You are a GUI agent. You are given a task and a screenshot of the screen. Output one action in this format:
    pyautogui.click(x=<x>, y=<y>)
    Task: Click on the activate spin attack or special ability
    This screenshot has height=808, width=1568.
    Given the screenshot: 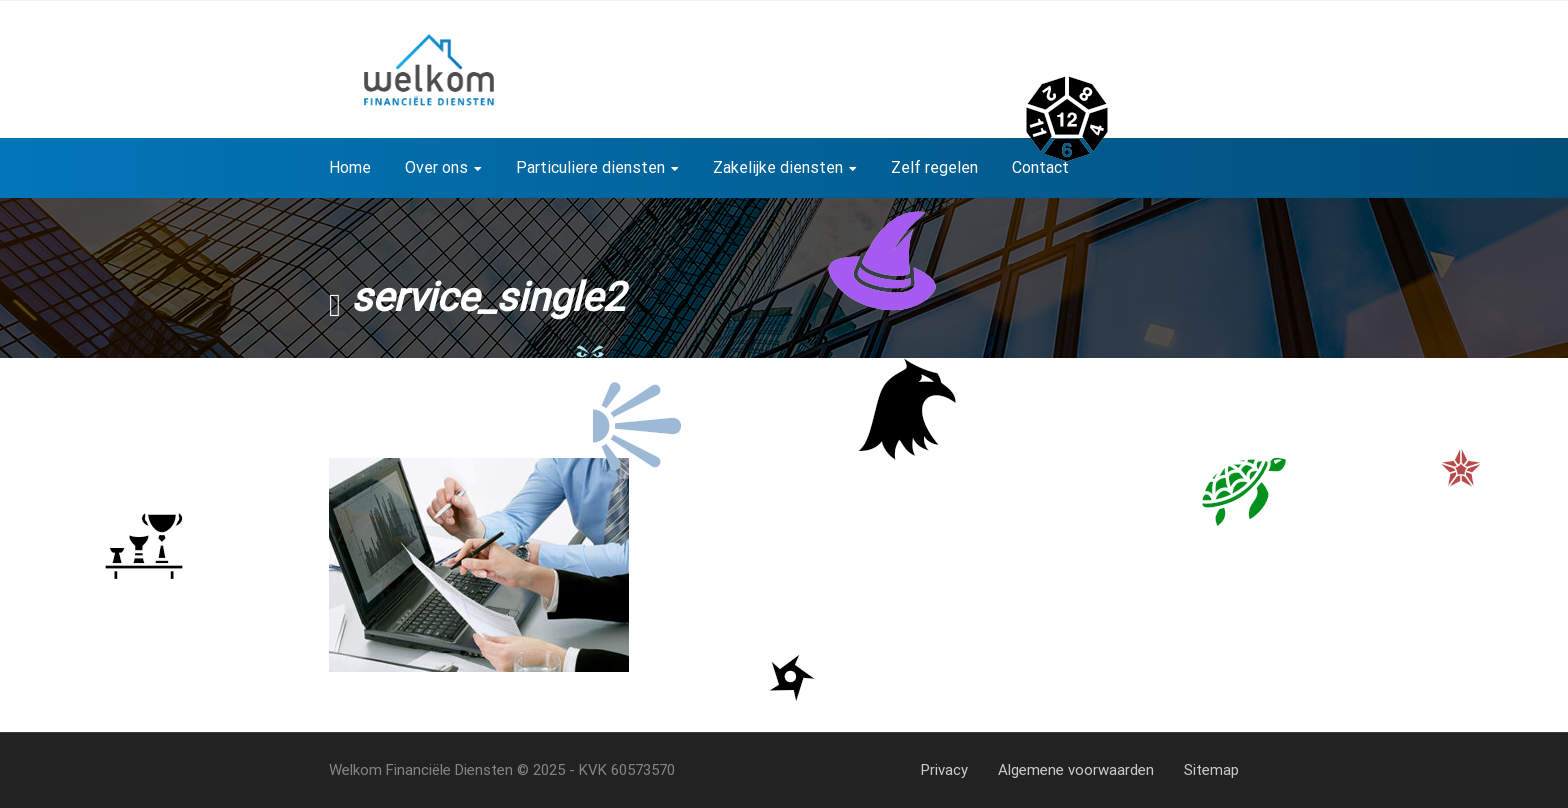 What is the action you would take?
    pyautogui.click(x=792, y=678)
    